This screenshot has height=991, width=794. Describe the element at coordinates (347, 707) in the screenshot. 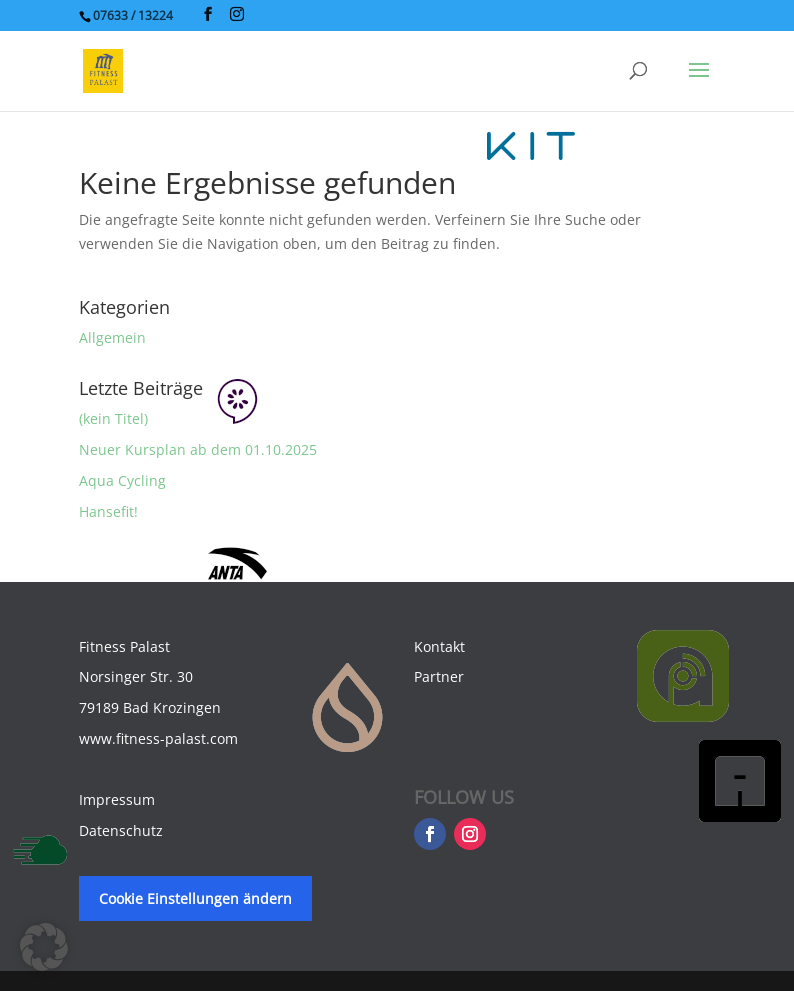

I see `Sui blockchain logo` at that location.